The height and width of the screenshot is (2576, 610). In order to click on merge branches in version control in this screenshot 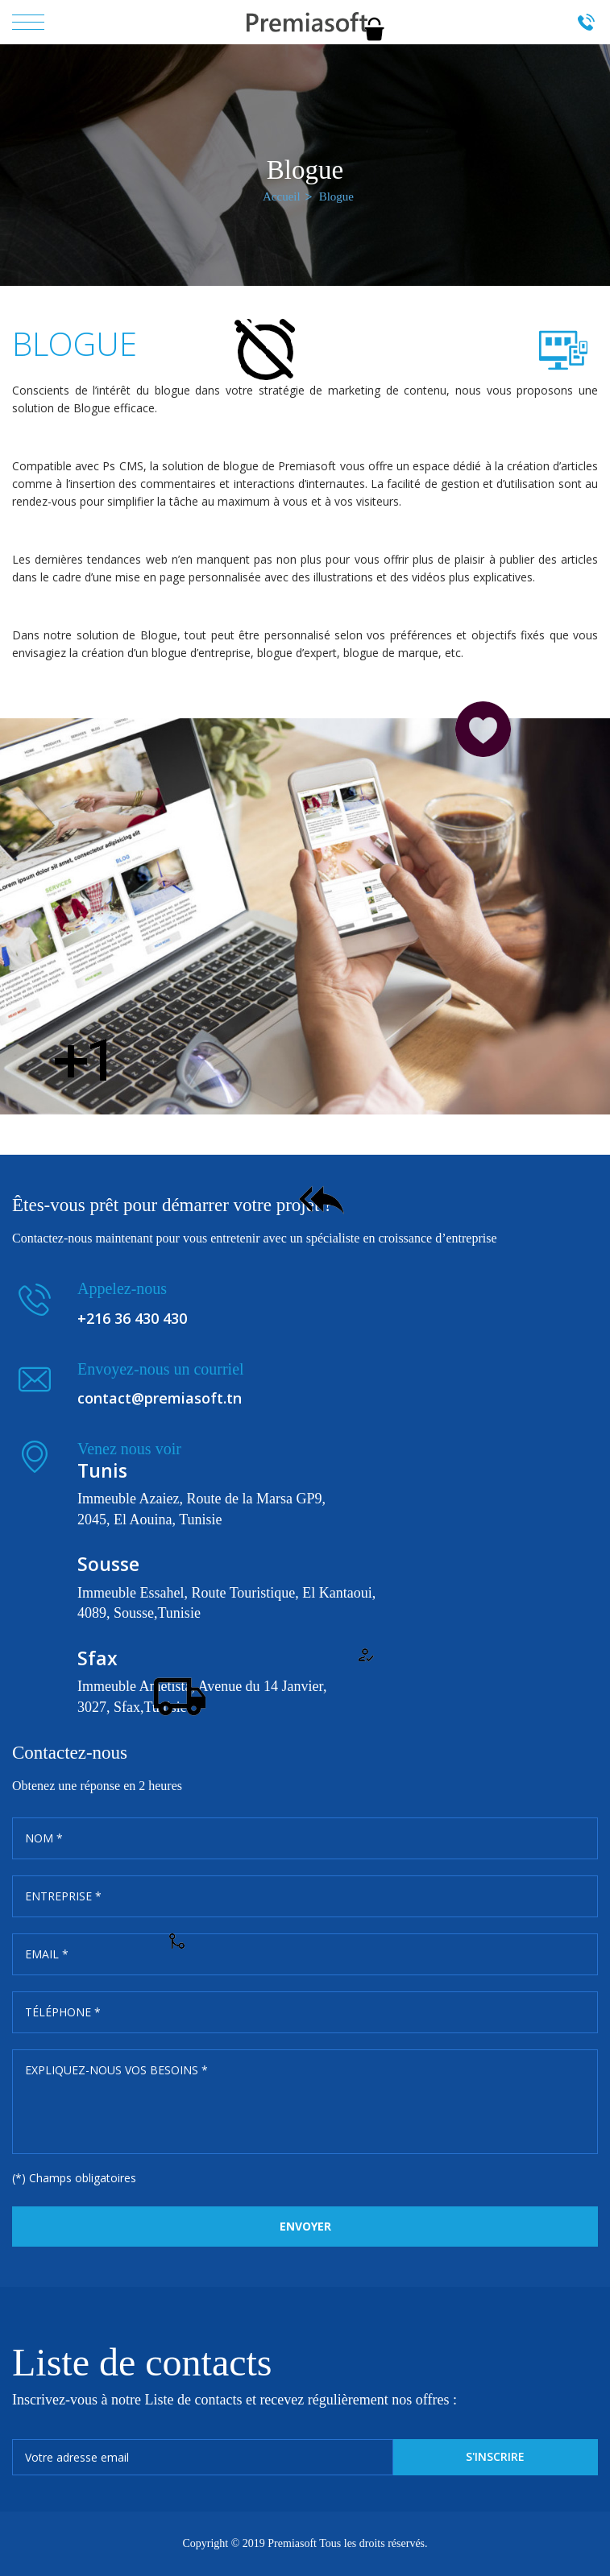, I will do `click(176, 1941)`.